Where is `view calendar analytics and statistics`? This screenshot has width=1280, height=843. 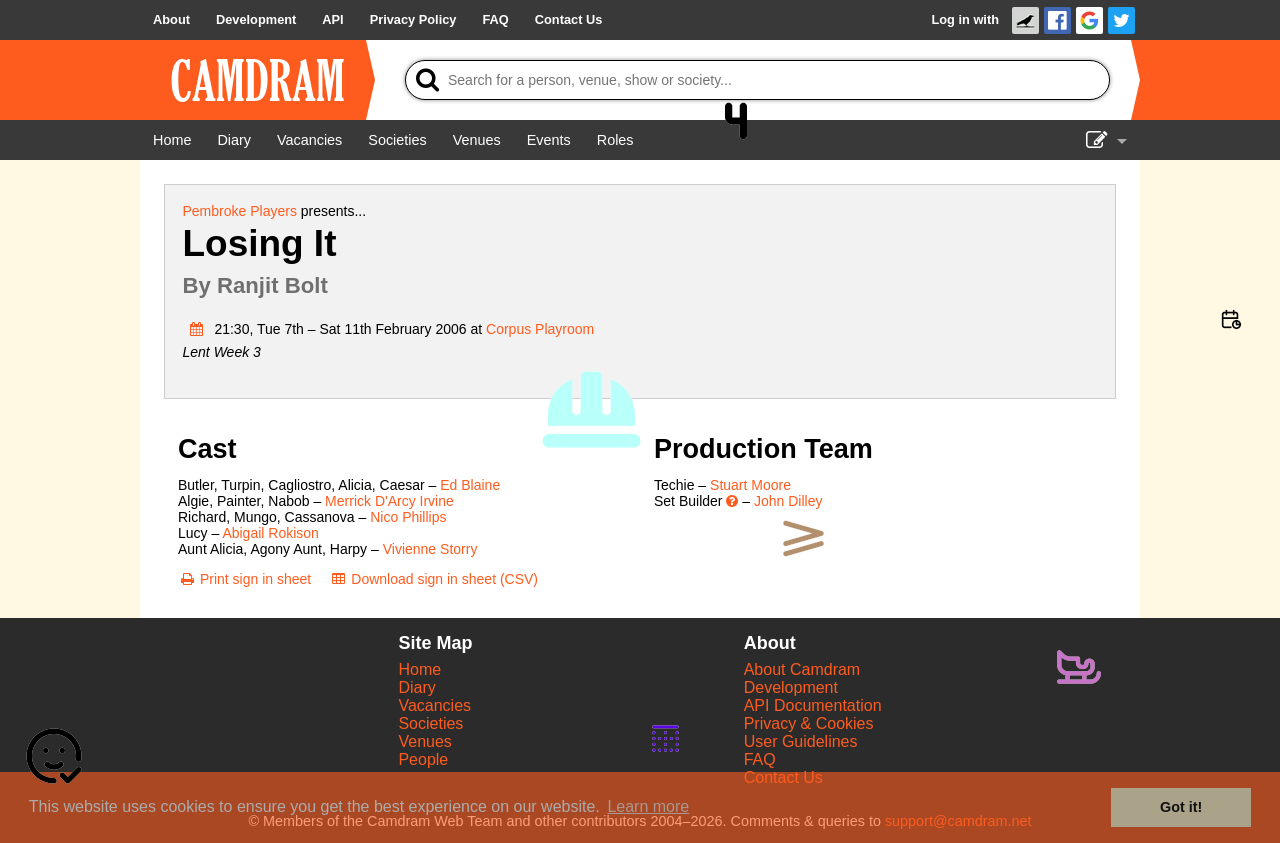 view calendar analytics and statistics is located at coordinates (1231, 319).